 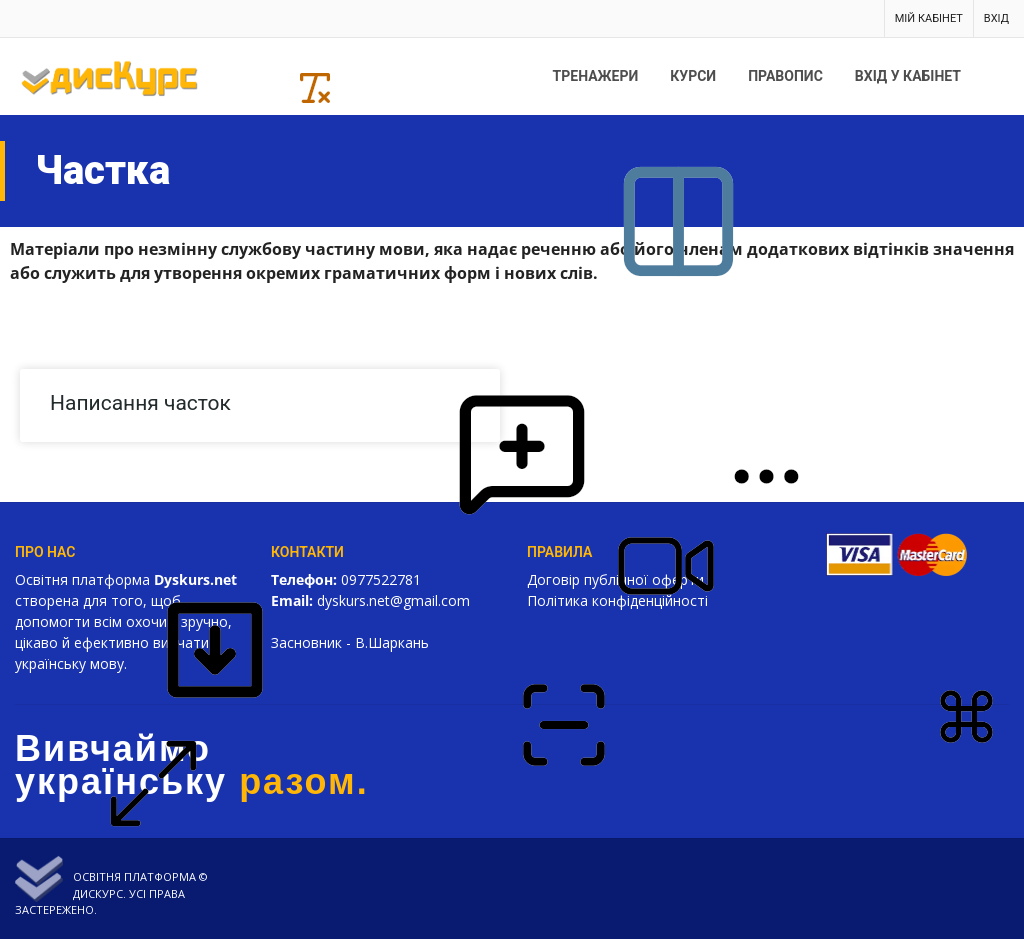 What do you see at coordinates (153, 783) in the screenshot?
I see `expand to fullscreen mode` at bounding box center [153, 783].